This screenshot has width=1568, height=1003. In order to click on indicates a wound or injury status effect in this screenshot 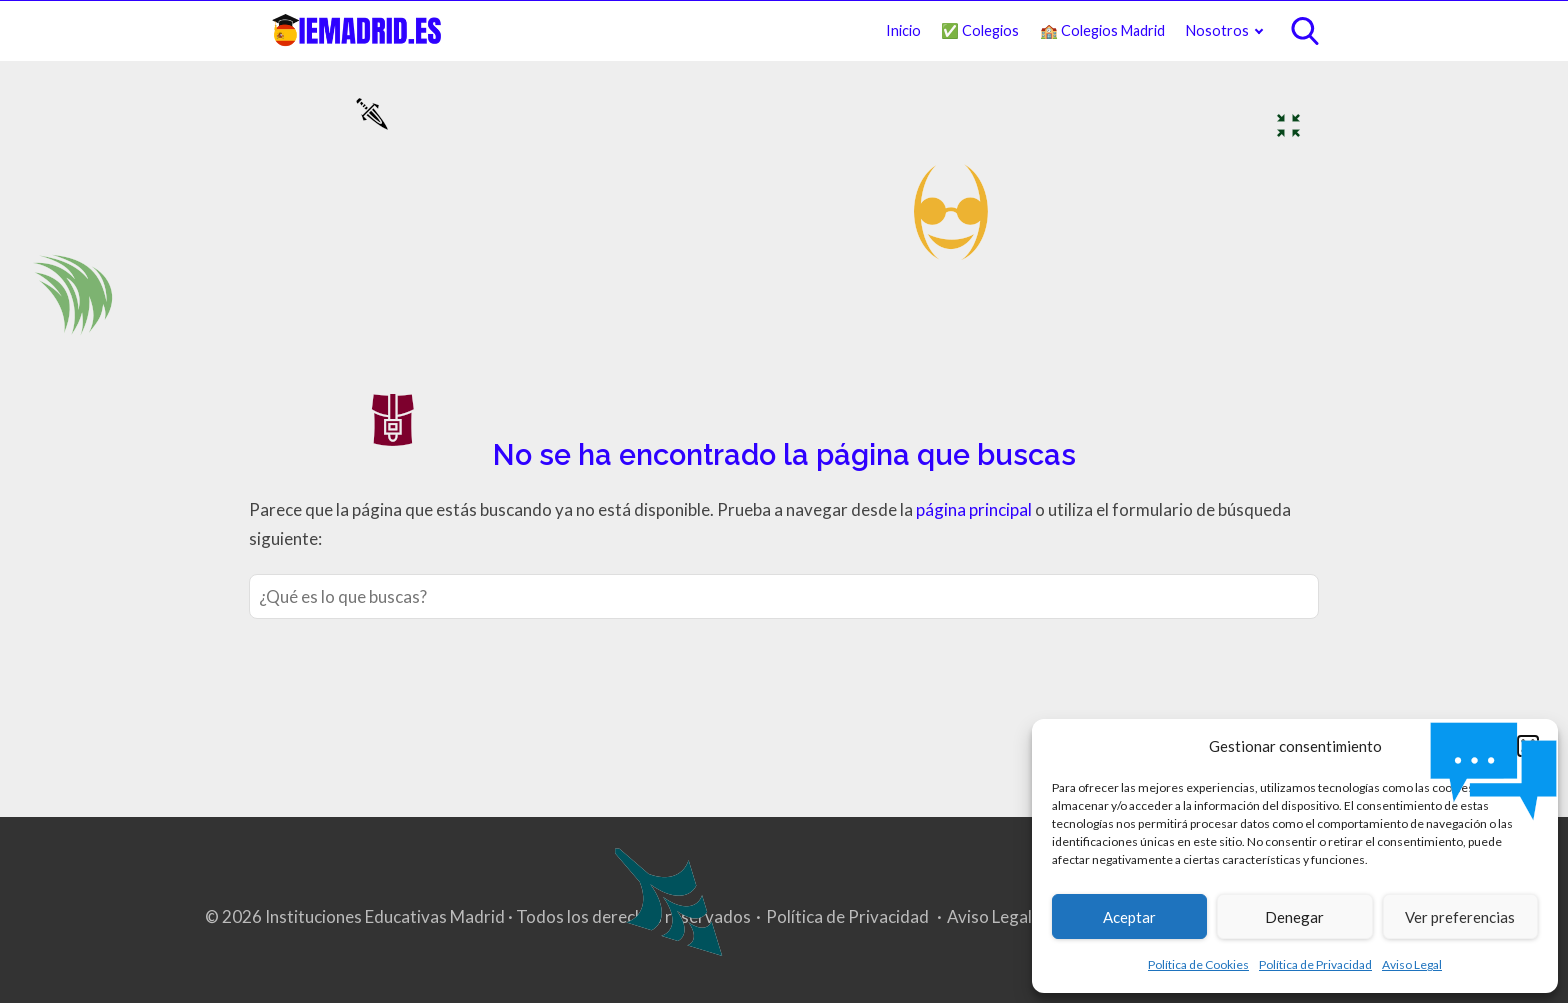, I will do `click(73, 294)`.